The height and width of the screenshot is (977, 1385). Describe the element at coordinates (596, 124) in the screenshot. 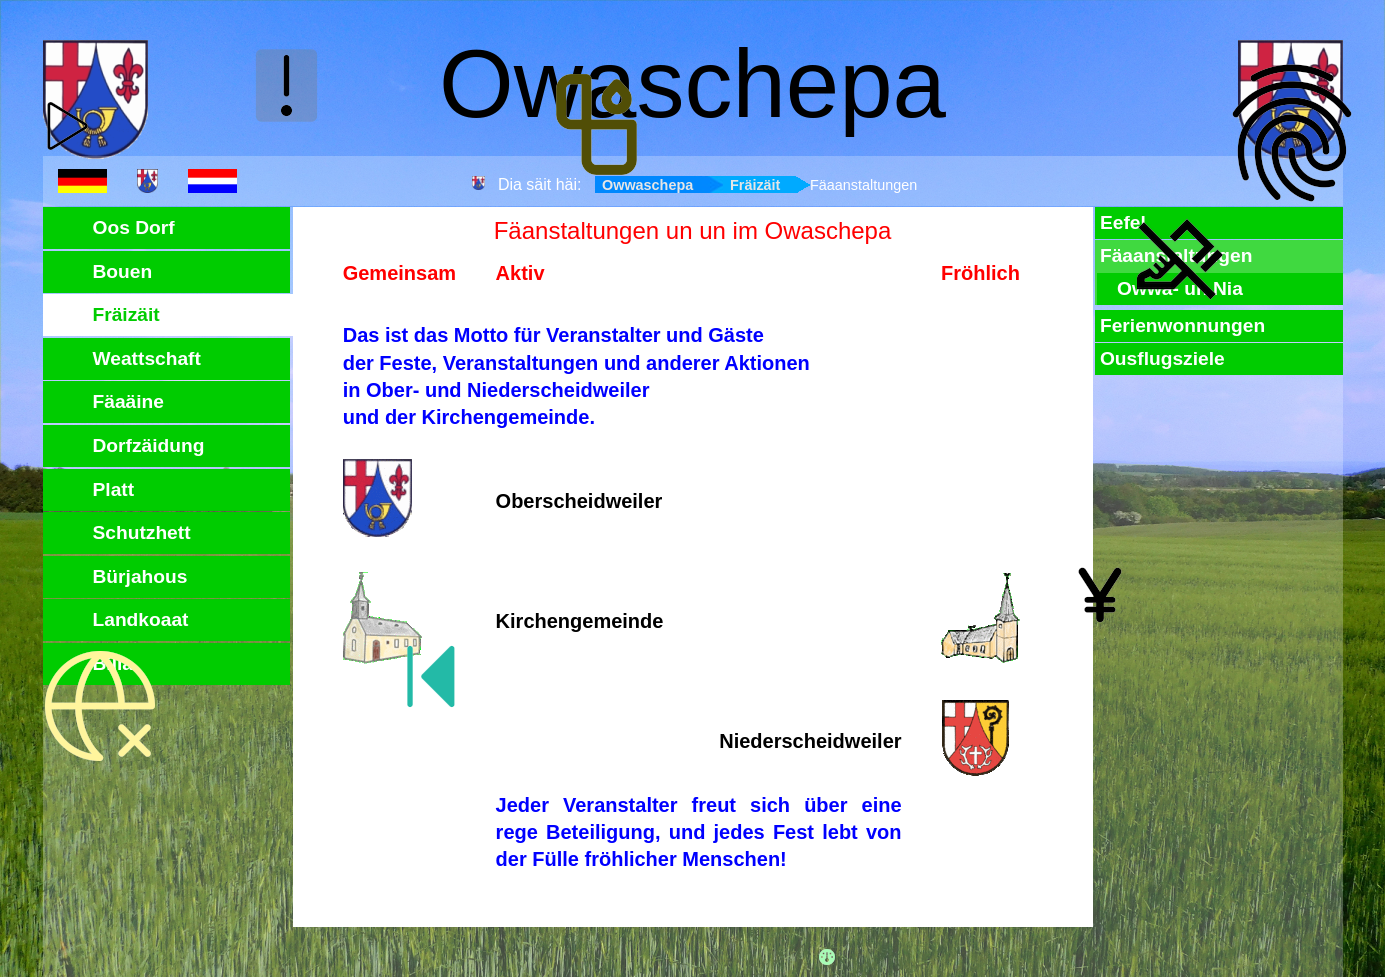

I see `ignite or activate a feature` at that location.